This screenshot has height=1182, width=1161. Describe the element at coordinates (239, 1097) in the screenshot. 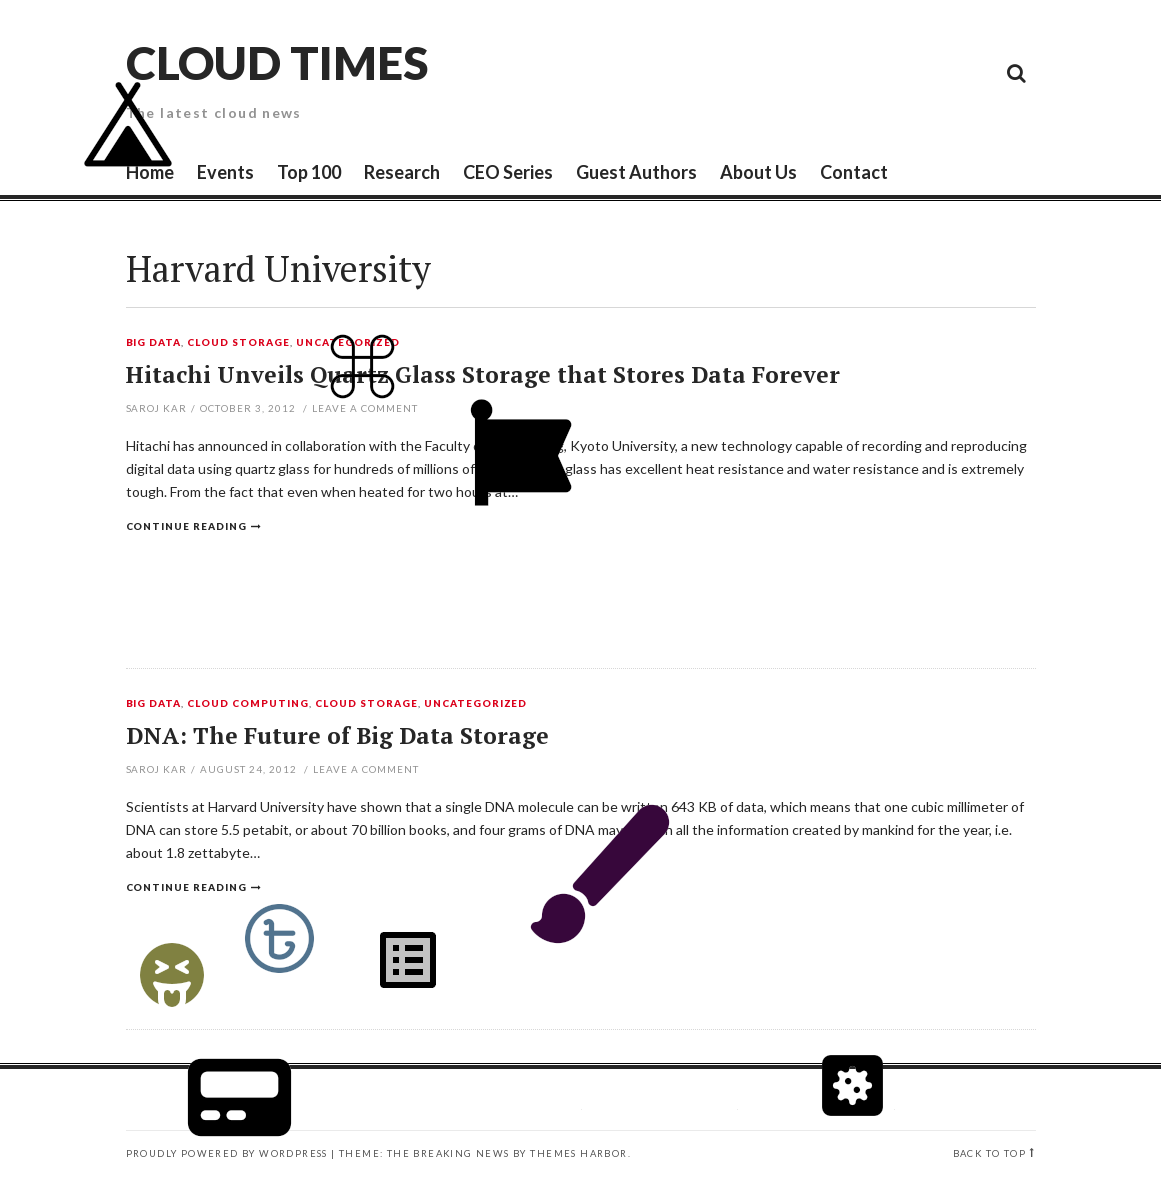

I see `indicates pager or beeper device` at that location.